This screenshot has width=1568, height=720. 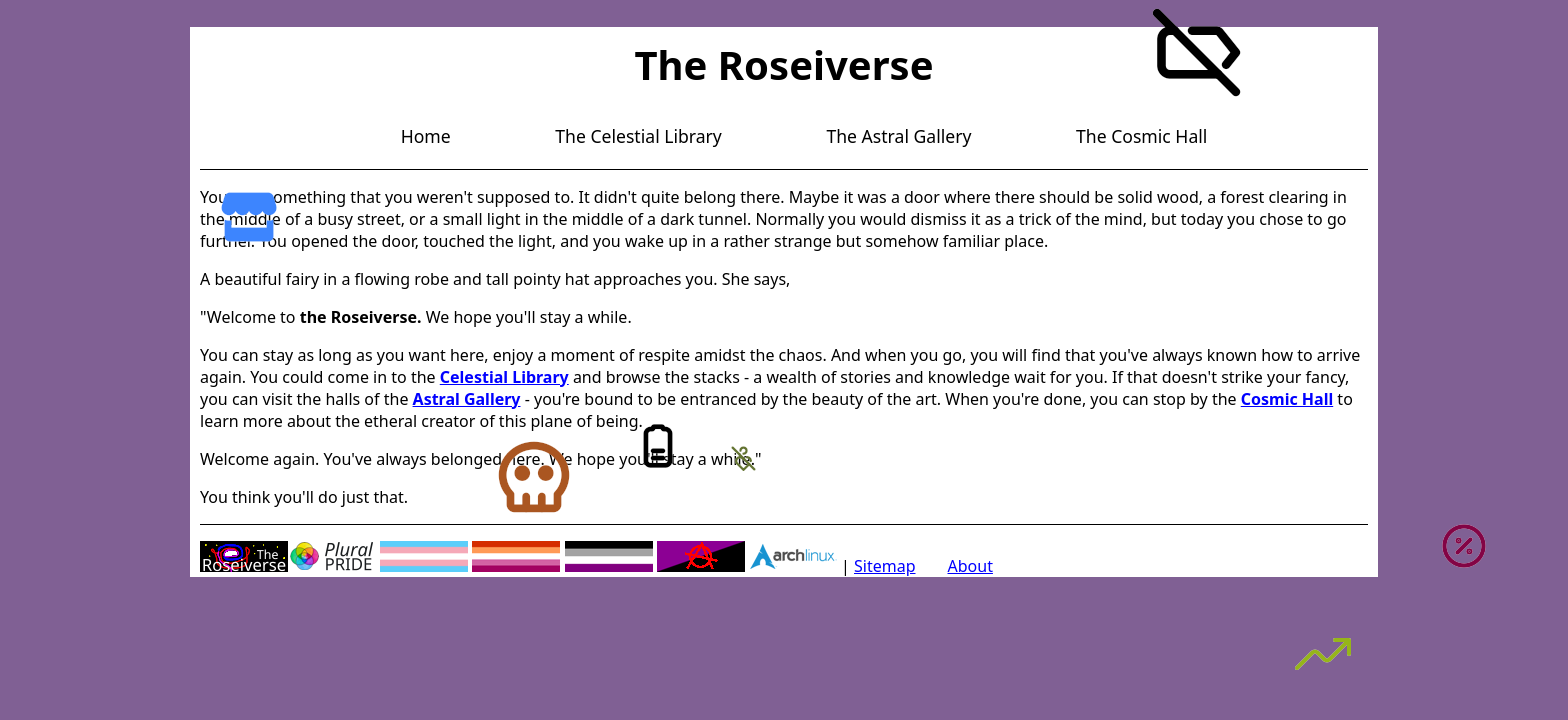 What do you see at coordinates (1464, 546) in the screenshot?
I see `view available discounts or promotions` at bounding box center [1464, 546].